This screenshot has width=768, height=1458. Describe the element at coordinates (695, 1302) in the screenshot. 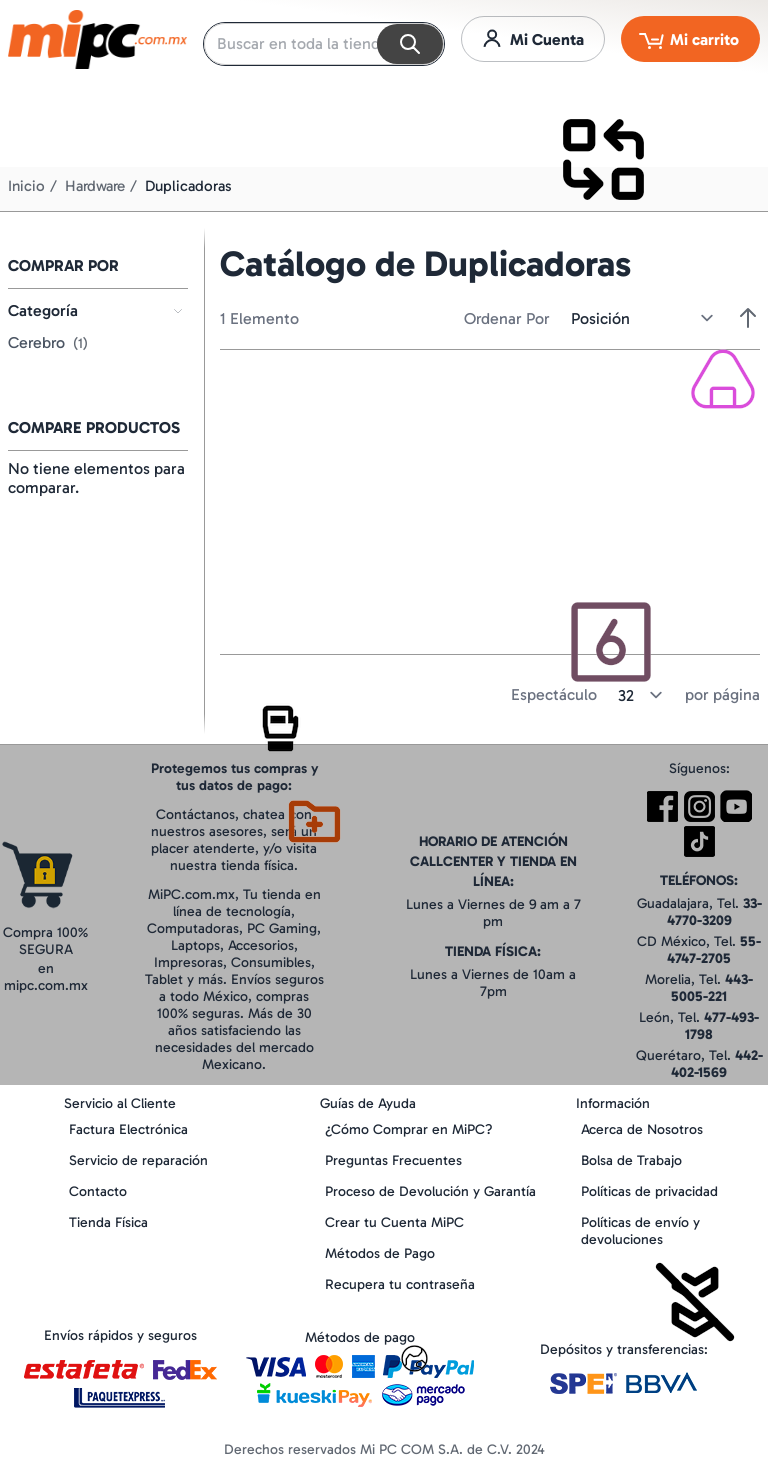

I see `disable badge notifications` at that location.